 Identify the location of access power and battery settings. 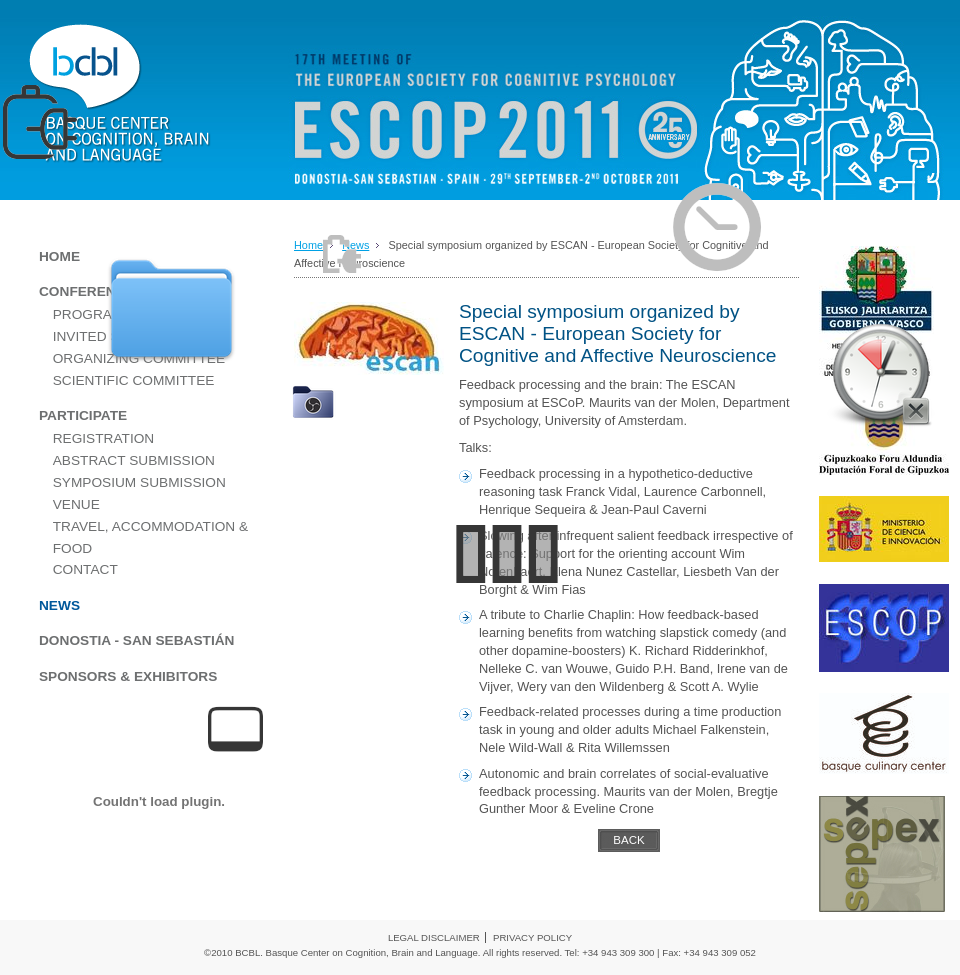
(40, 122).